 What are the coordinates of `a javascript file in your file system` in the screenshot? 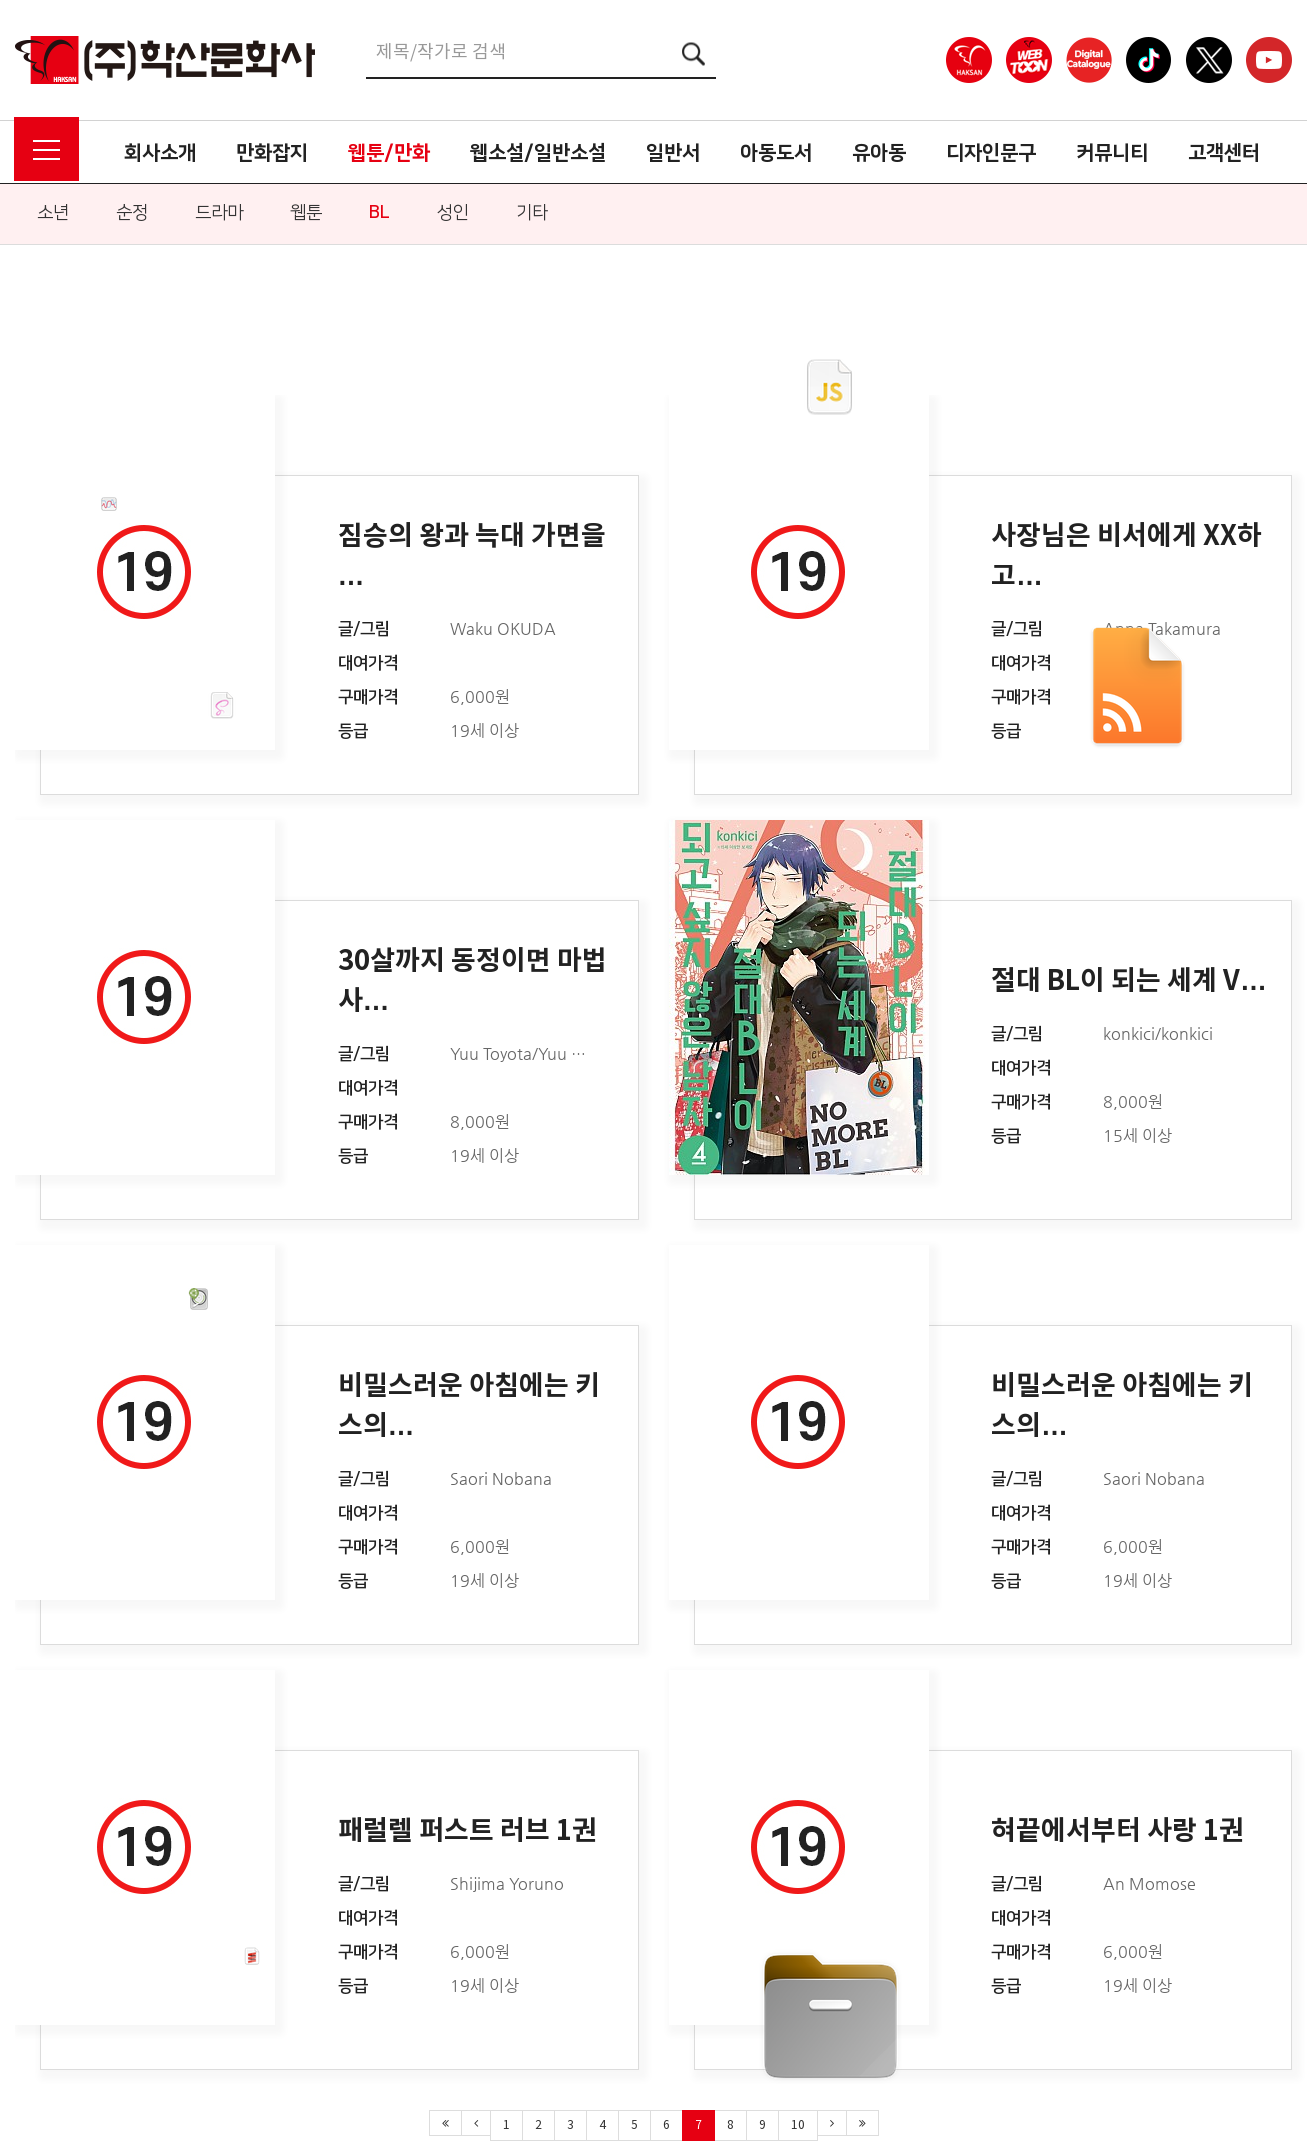 It's located at (829, 386).